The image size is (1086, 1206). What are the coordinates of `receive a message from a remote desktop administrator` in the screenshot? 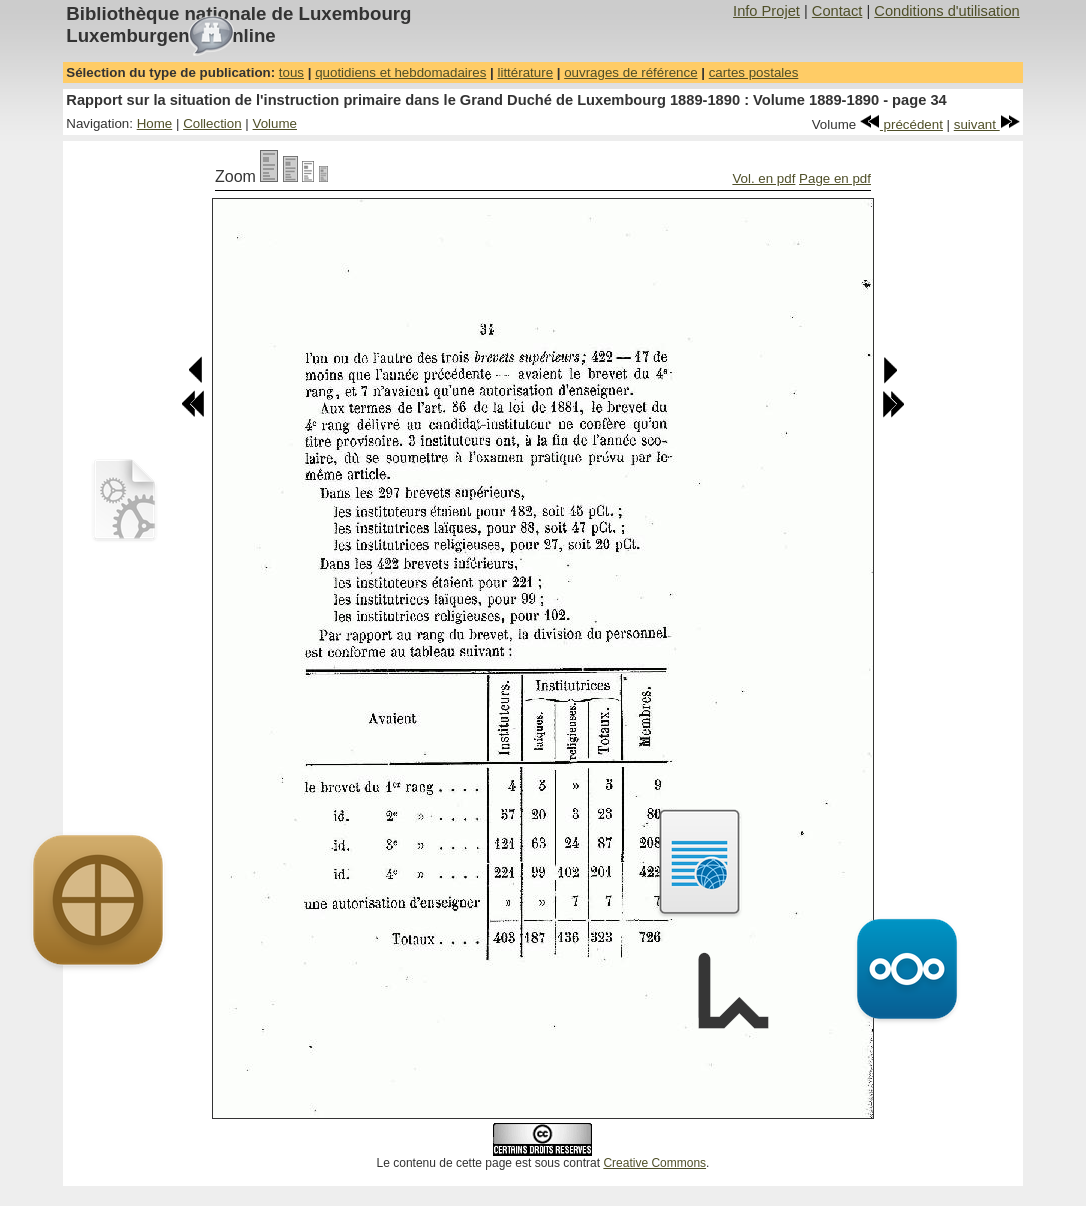 It's located at (211, 39).